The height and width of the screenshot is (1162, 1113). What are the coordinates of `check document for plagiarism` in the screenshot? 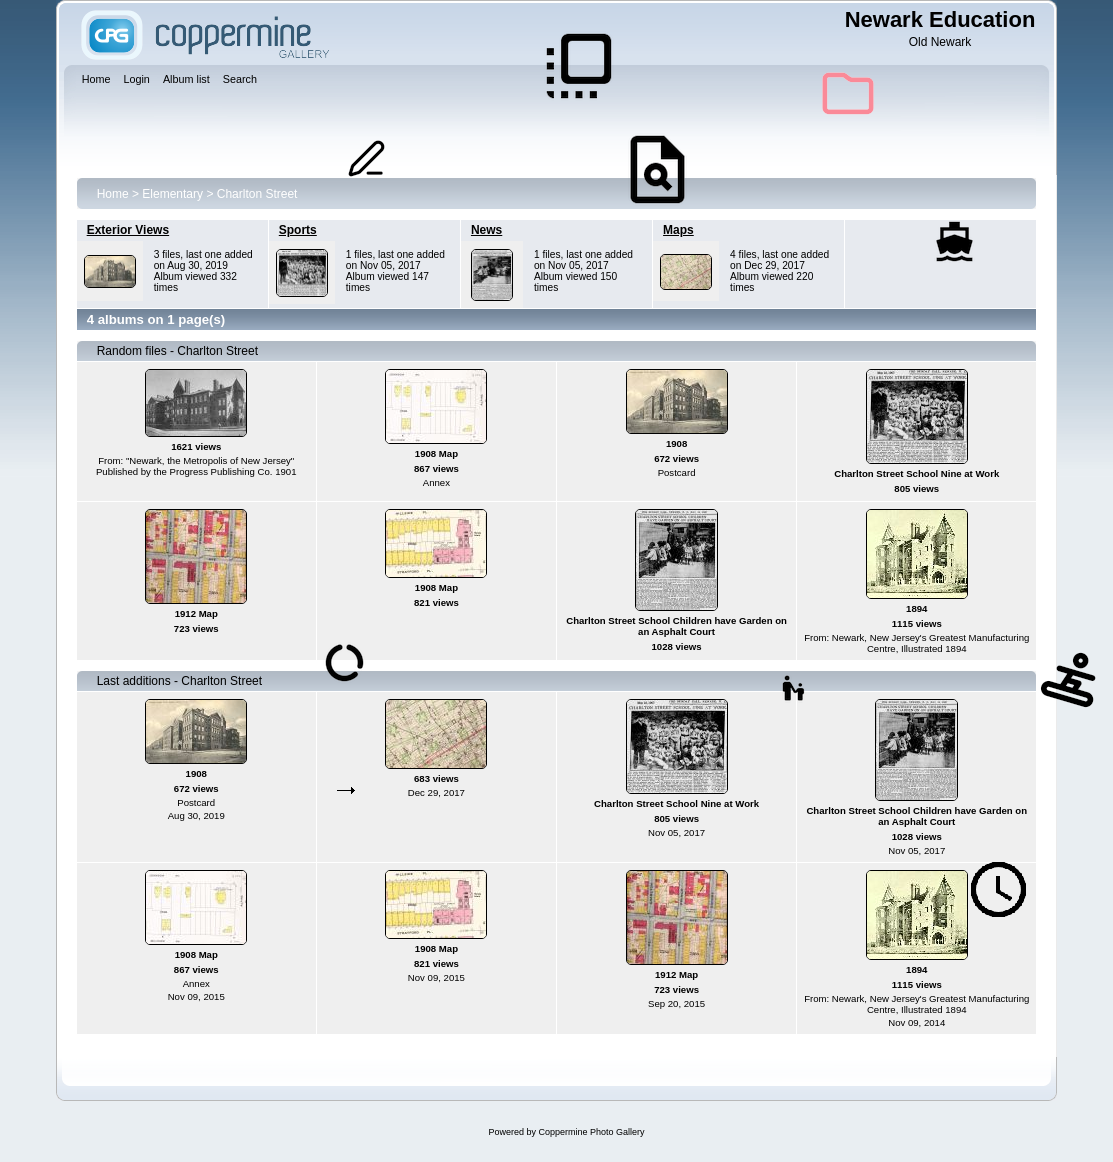 It's located at (657, 169).